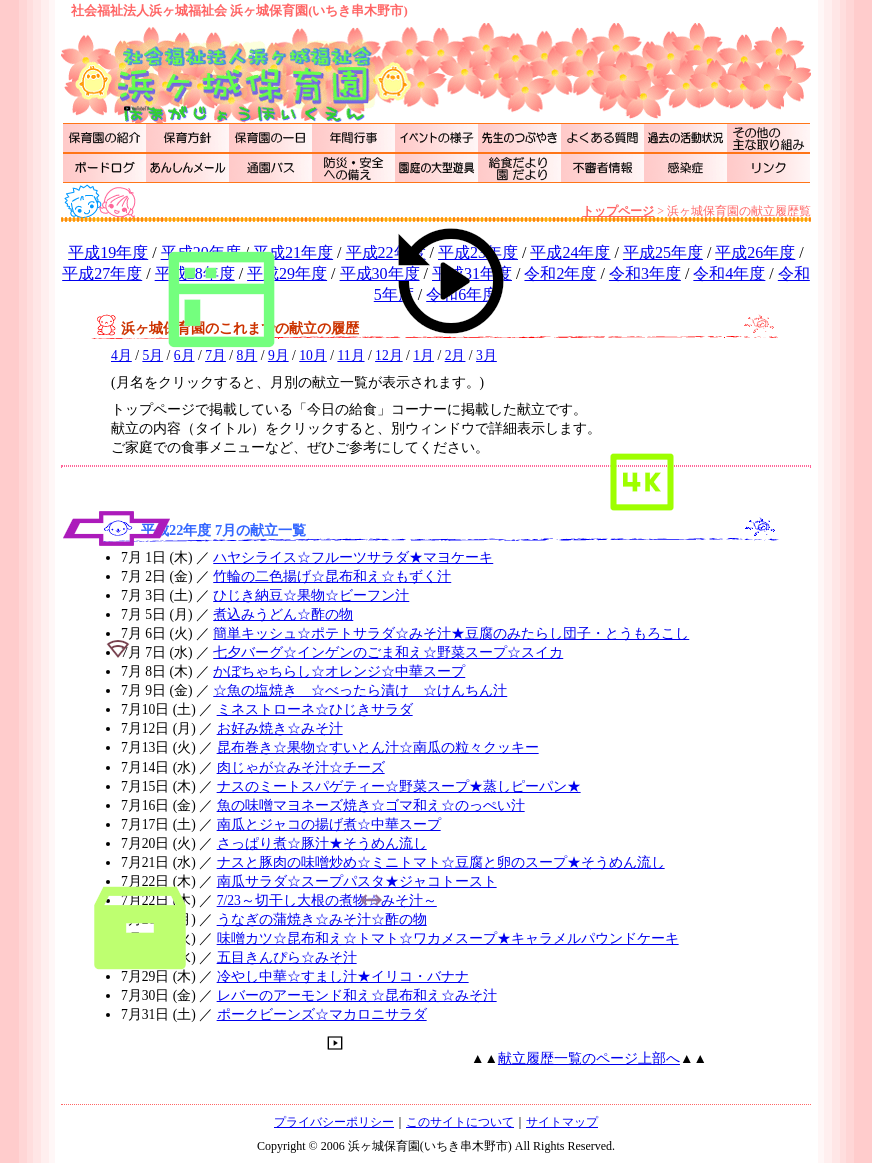 The height and width of the screenshot is (1163, 872). What do you see at coordinates (642, 482) in the screenshot?
I see `indicates 4k video resolution is available` at bounding box center [642, 482].